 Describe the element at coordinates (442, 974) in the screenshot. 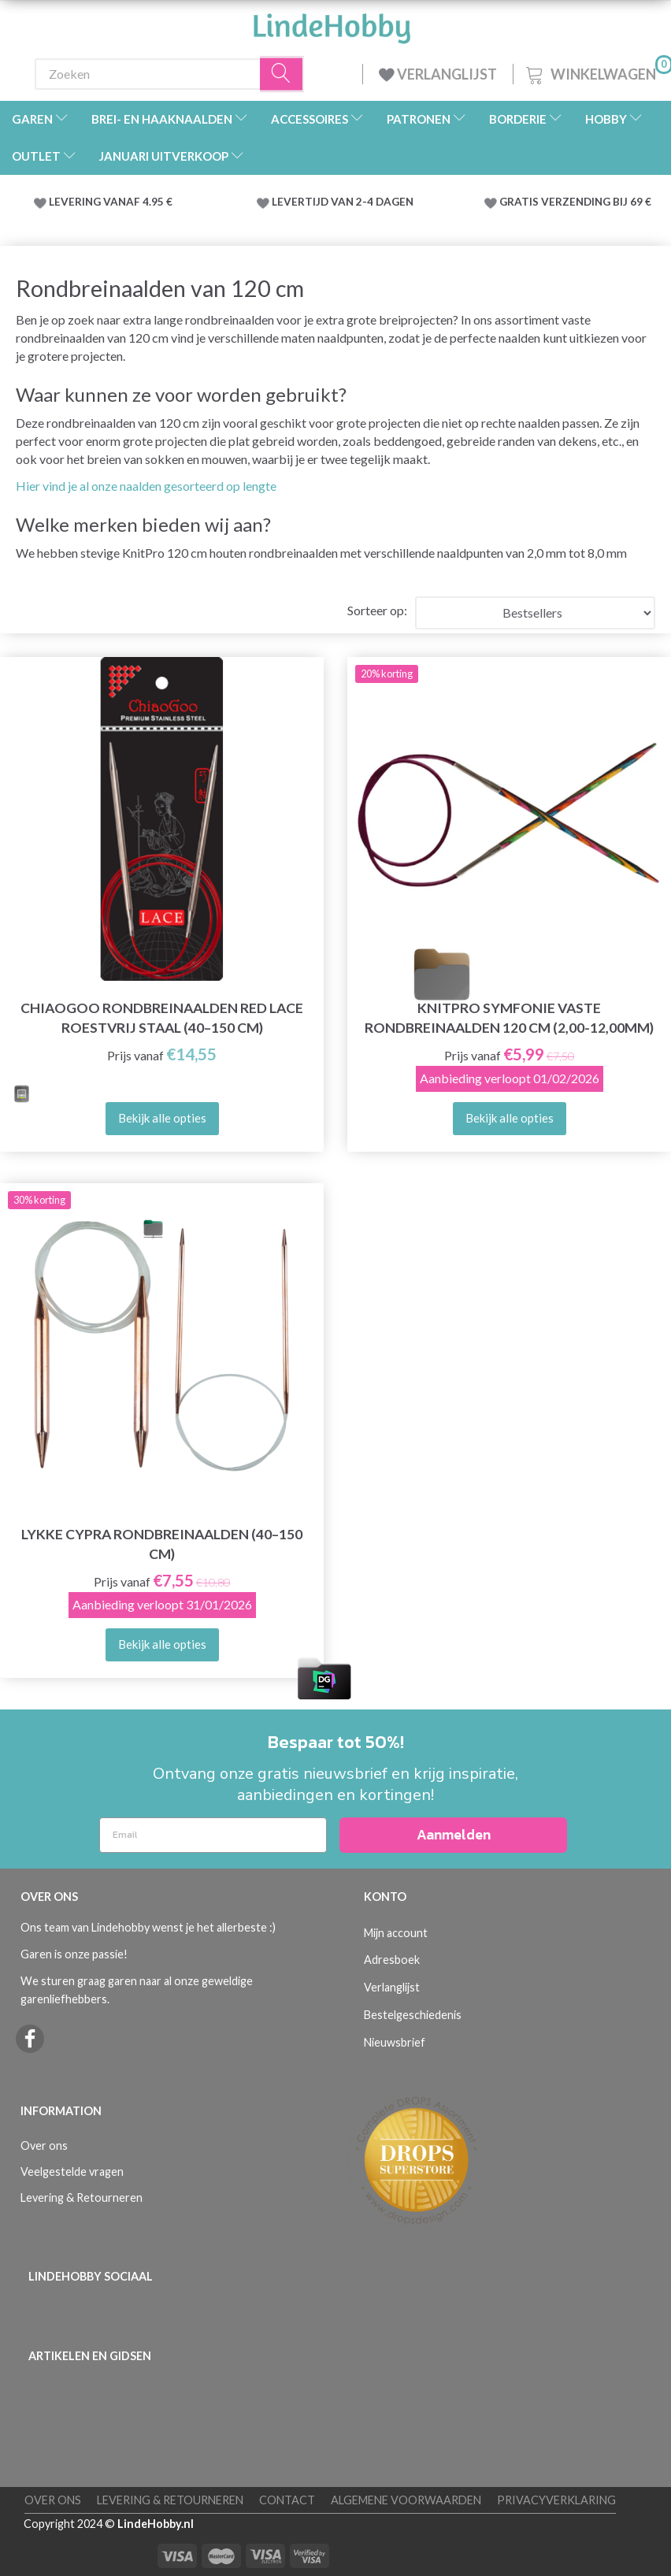

I see `drop files here to move them into this folder` at that location.